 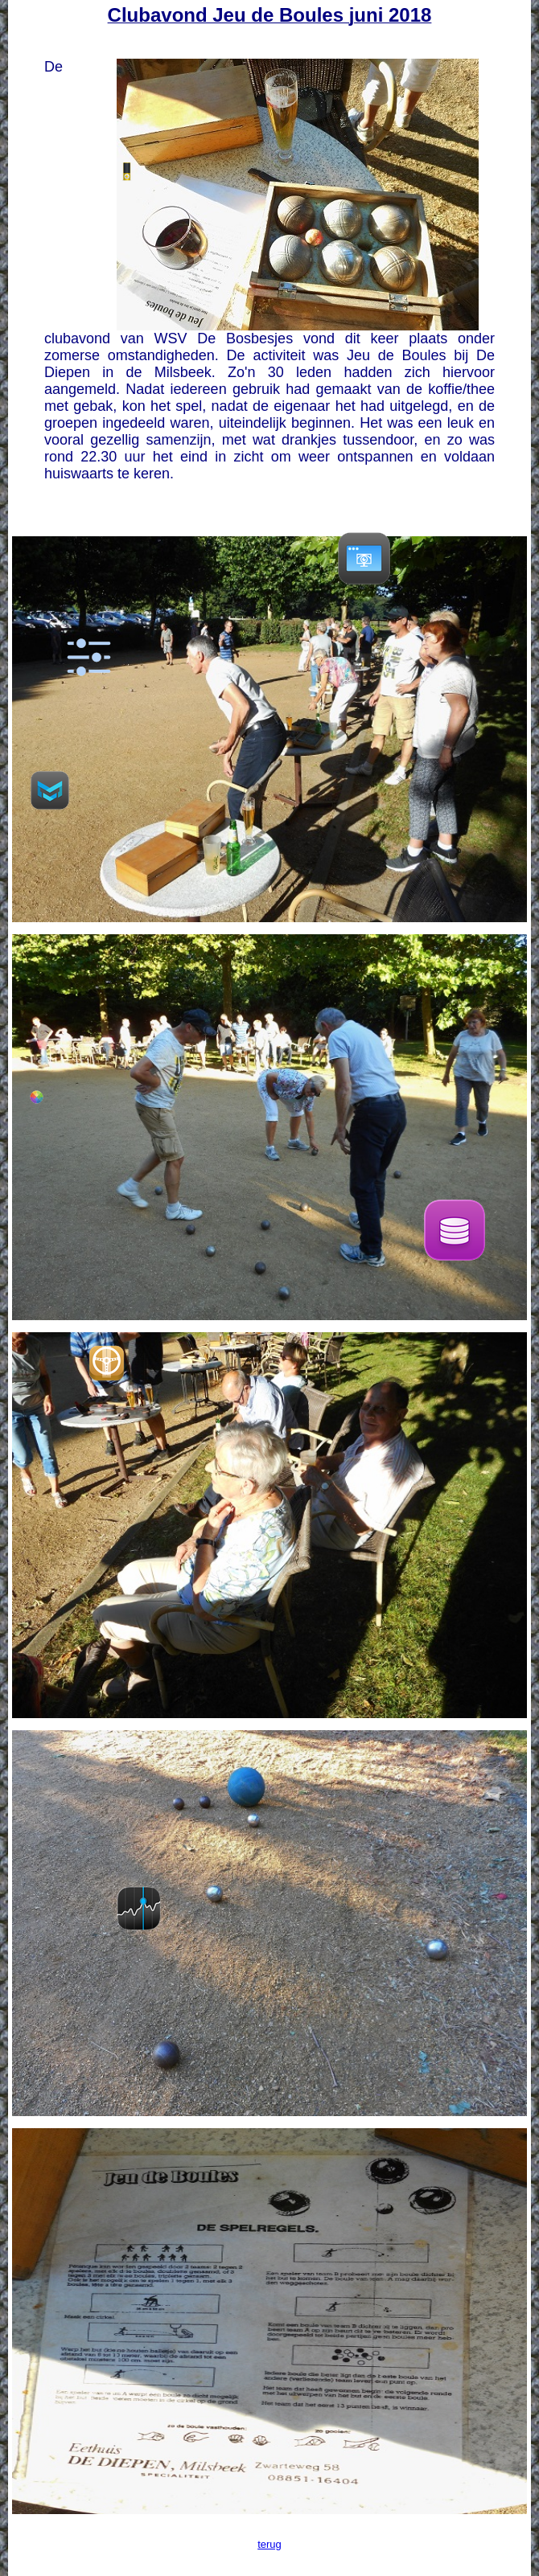 I want to click on iPod nano device connected, so click(x=126, y=171).